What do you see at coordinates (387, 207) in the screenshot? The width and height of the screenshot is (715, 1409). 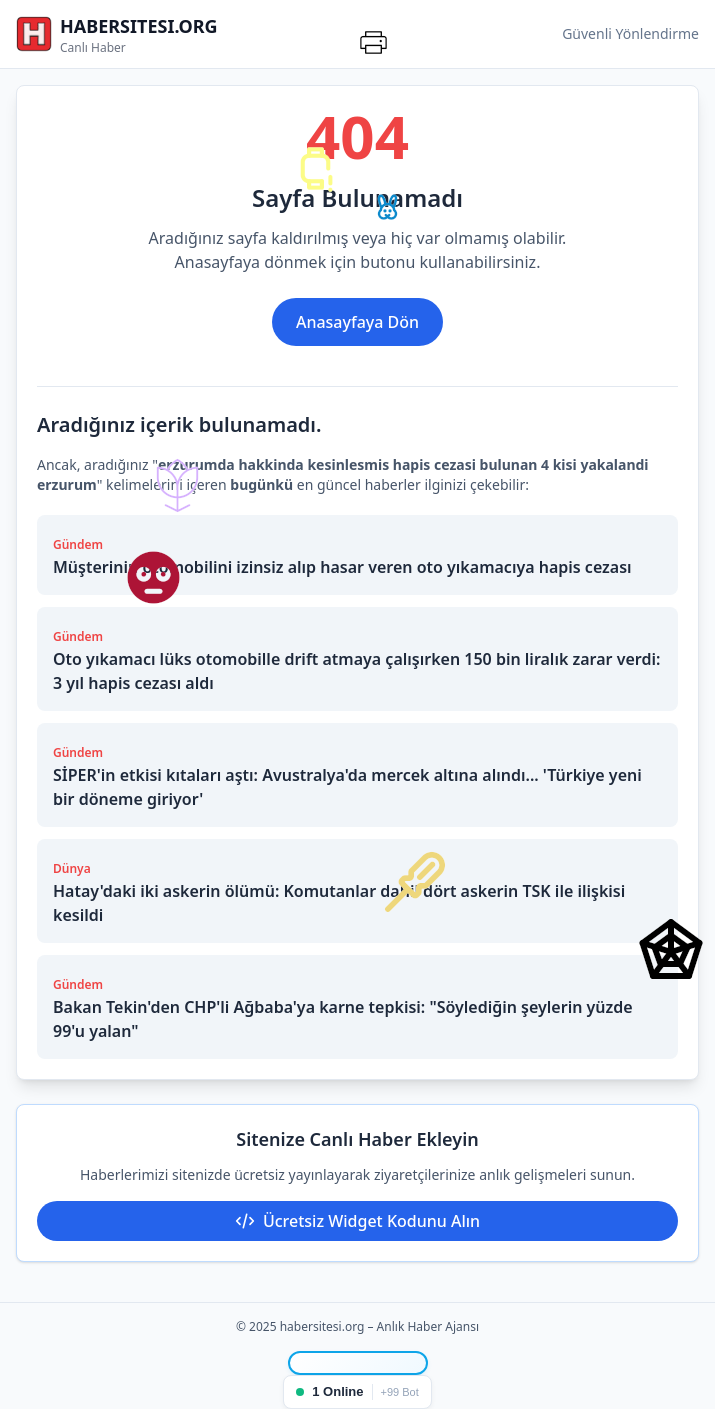 I see `access pet or animal-related features` at bounding box center [387, 207].